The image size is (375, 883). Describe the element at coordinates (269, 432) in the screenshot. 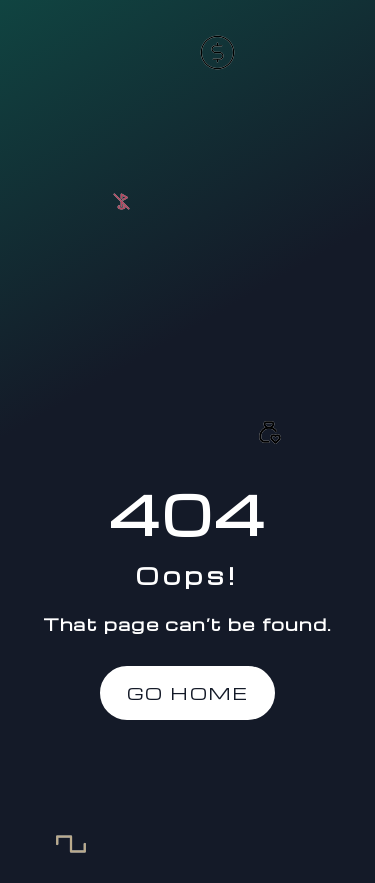

I see `donate to a cause or charity` at that location.